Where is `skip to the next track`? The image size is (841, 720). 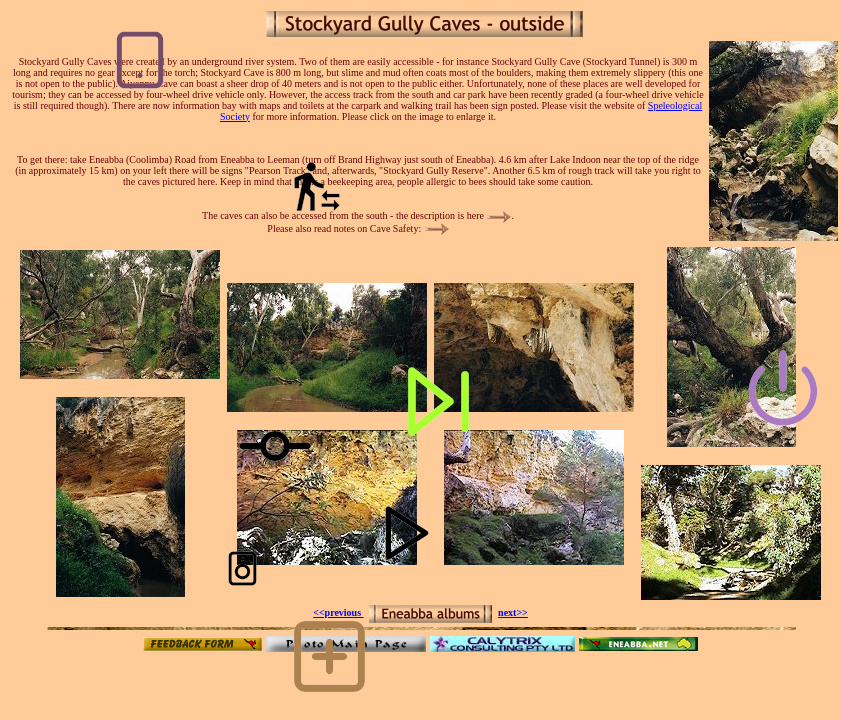
skip to the next track is located at coordinates (438, 401).